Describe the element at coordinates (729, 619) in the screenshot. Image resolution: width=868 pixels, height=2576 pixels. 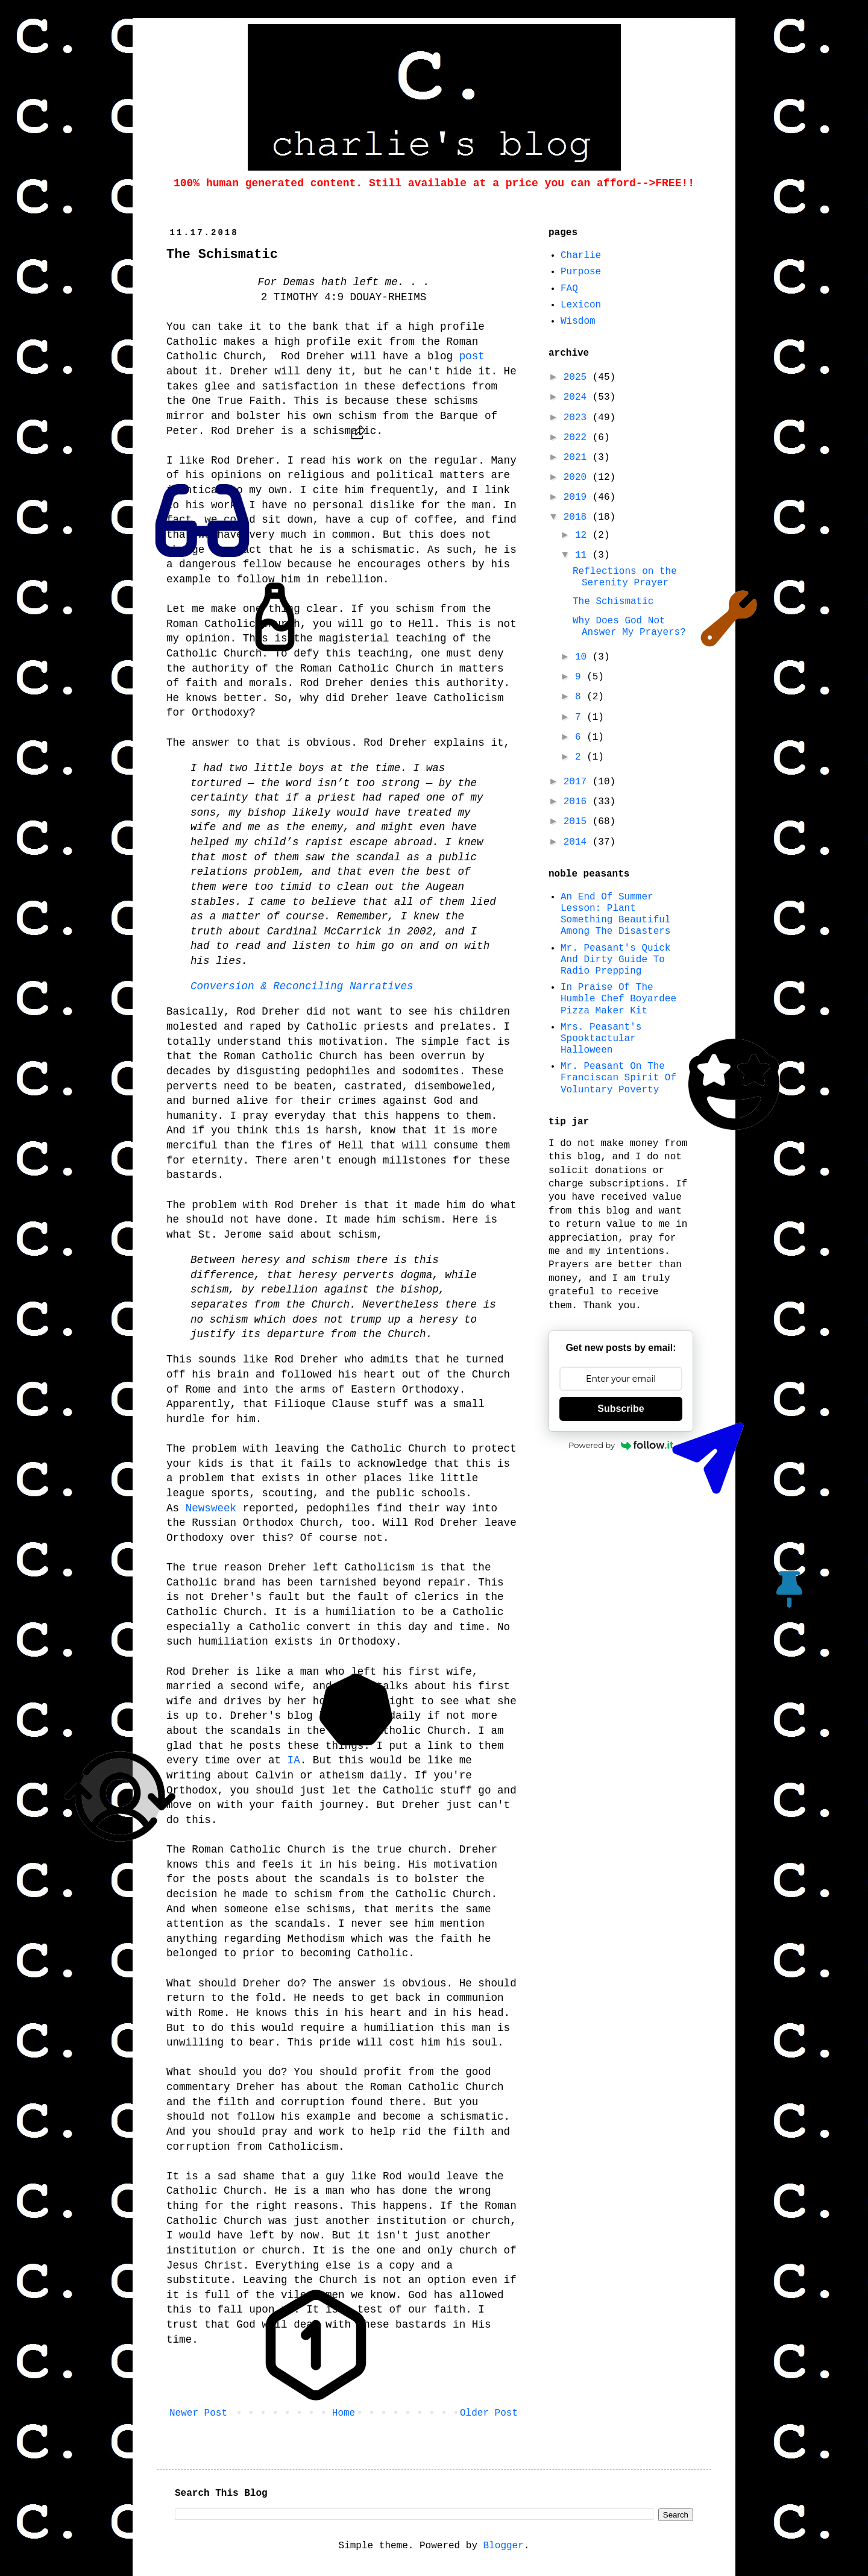
I see `access settings or preferences` at that location.